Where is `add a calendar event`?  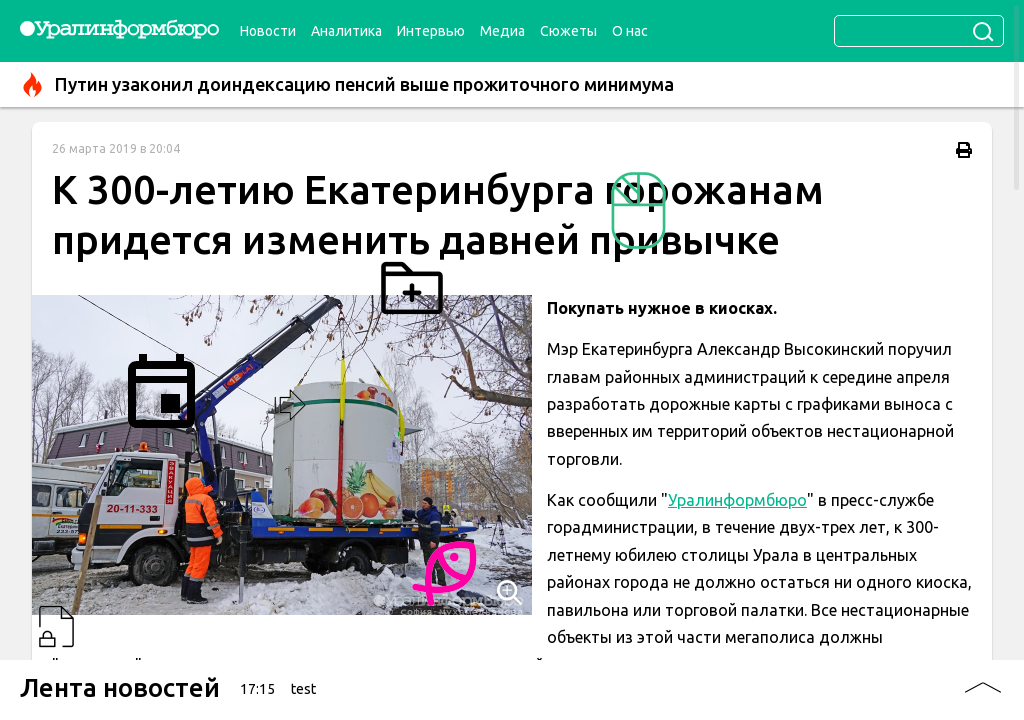
add a calendar event is located at coordinates (161, 394).